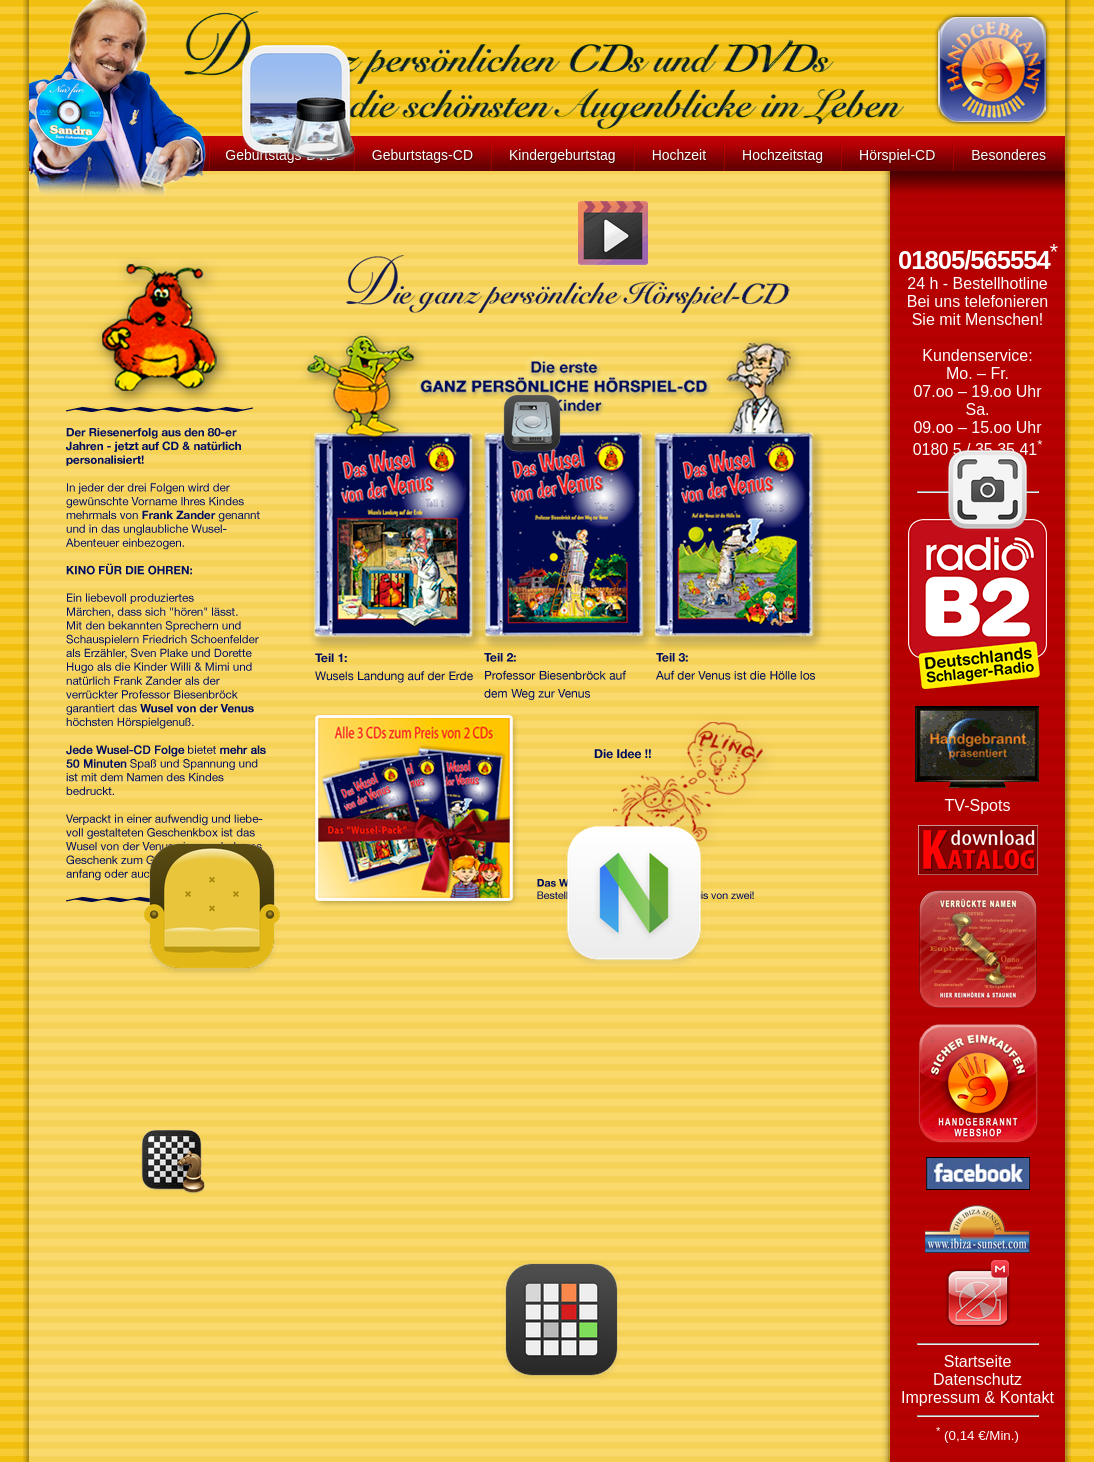  Describe the element at coordinates (1000, 1269) in the screenshot. I see `open the MEGA cloud storage app` at that location.